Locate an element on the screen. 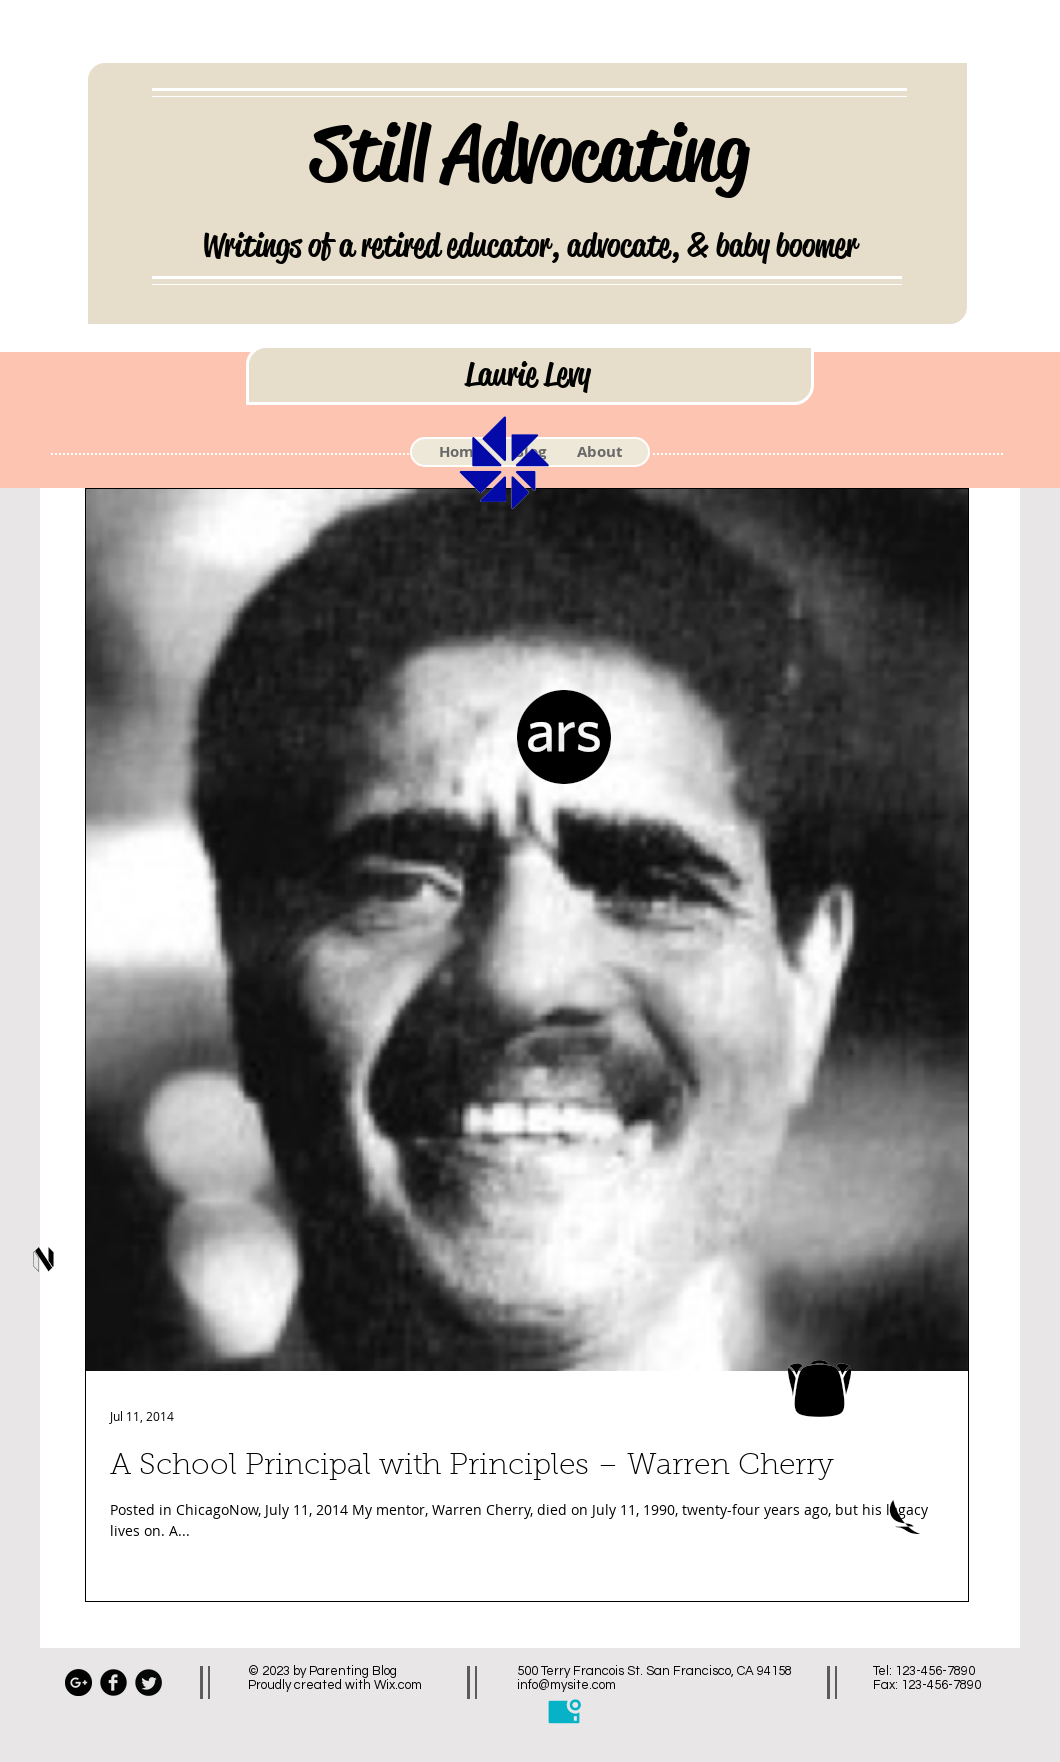  visit showwcase developer portfolio platform is located at coordinates (819, 1388).